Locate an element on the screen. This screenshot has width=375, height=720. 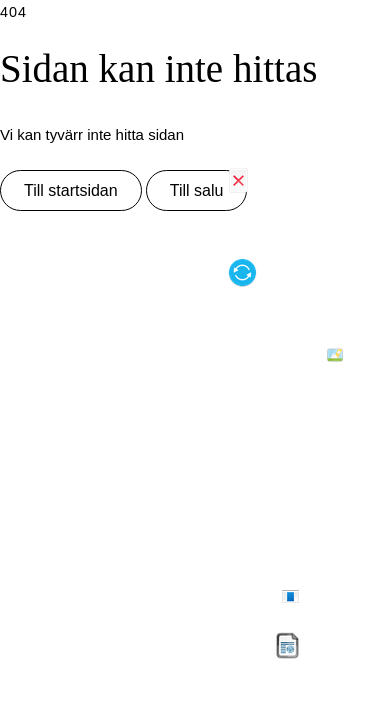
open a program or application window is located at coordinates (290, 596).